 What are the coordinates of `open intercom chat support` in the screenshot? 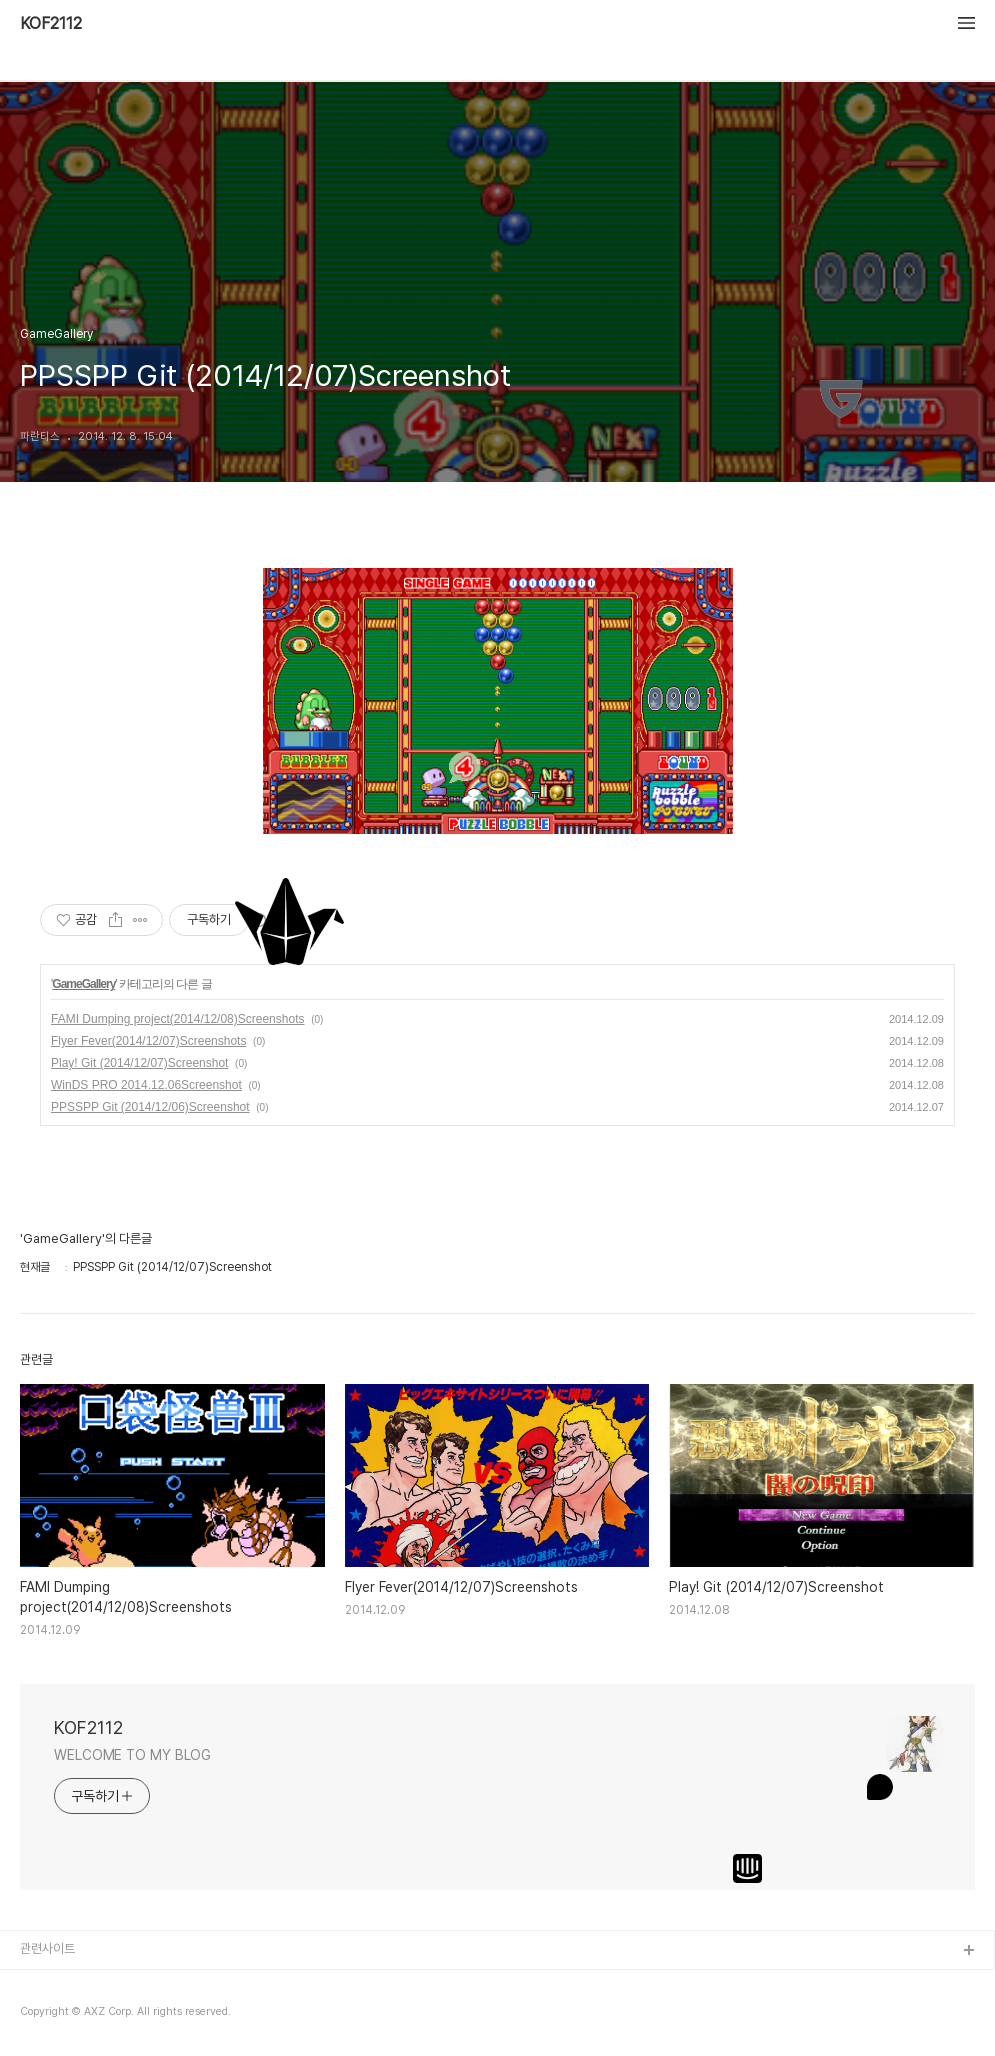 It's located at (747, 1868).